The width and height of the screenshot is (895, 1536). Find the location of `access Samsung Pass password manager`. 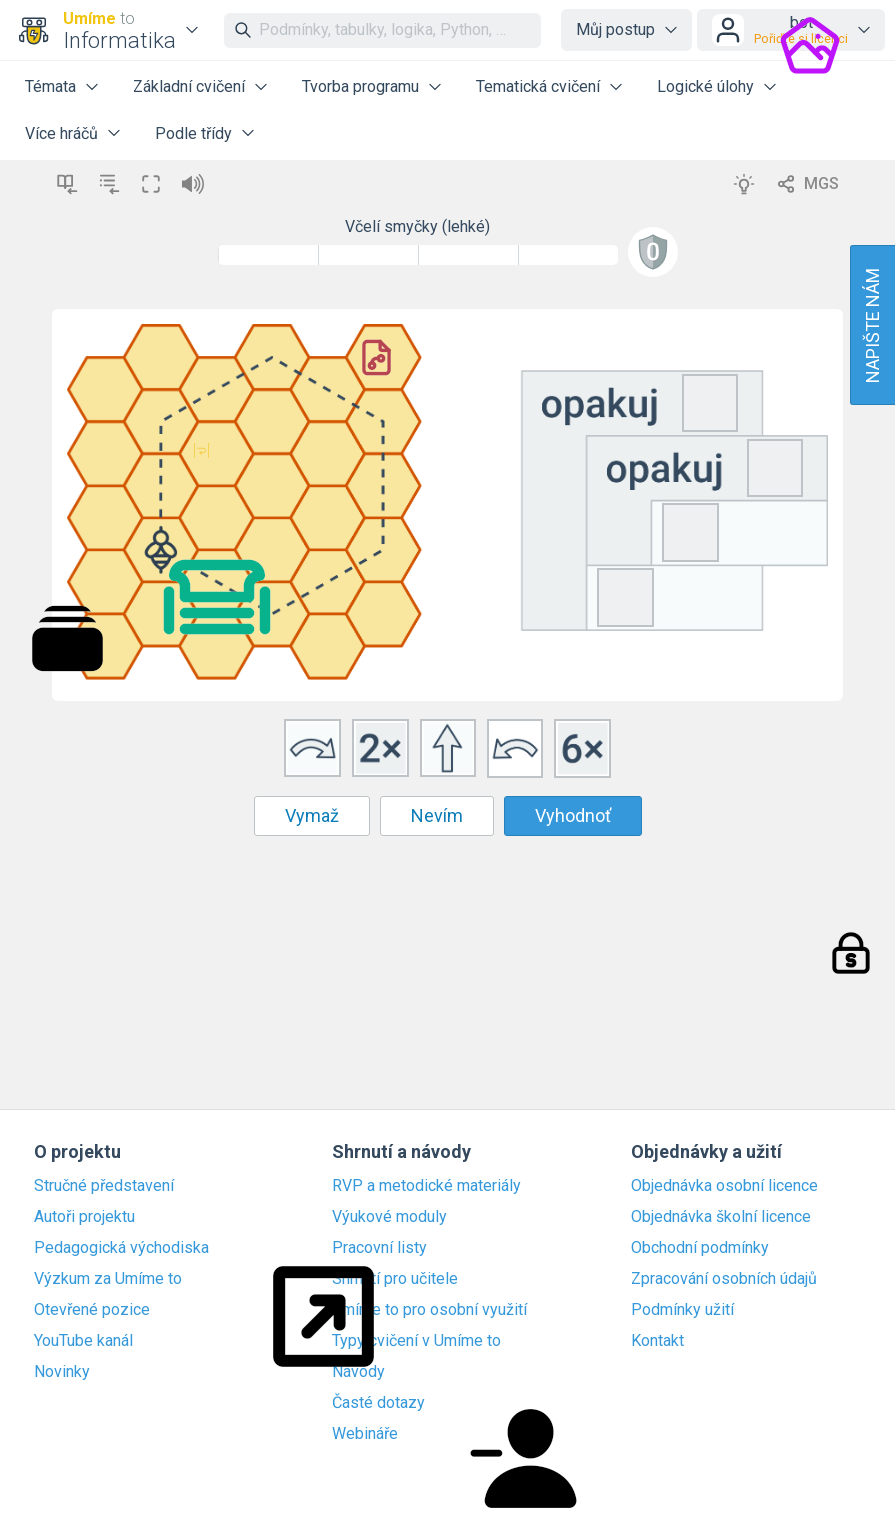

access Samsung Pass password manager is located at coordinates (851, 953).